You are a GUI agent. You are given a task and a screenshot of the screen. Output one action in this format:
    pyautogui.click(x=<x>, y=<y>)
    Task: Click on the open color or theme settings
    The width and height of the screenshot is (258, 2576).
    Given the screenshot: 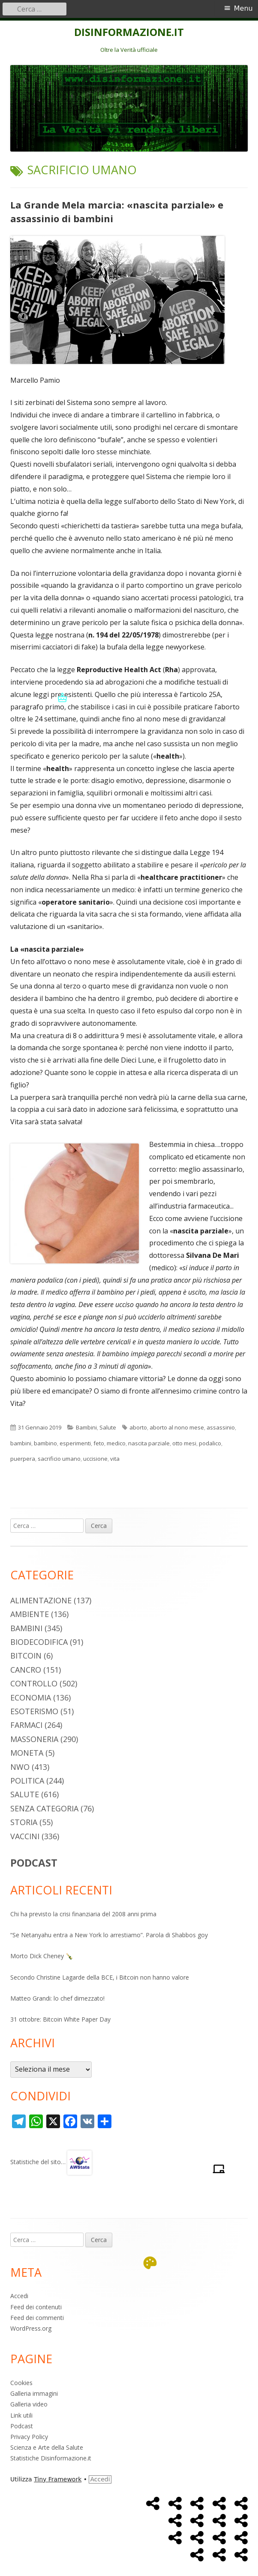 What is the action you would take?
    pyautogui.click(x=150, y=2263)
    